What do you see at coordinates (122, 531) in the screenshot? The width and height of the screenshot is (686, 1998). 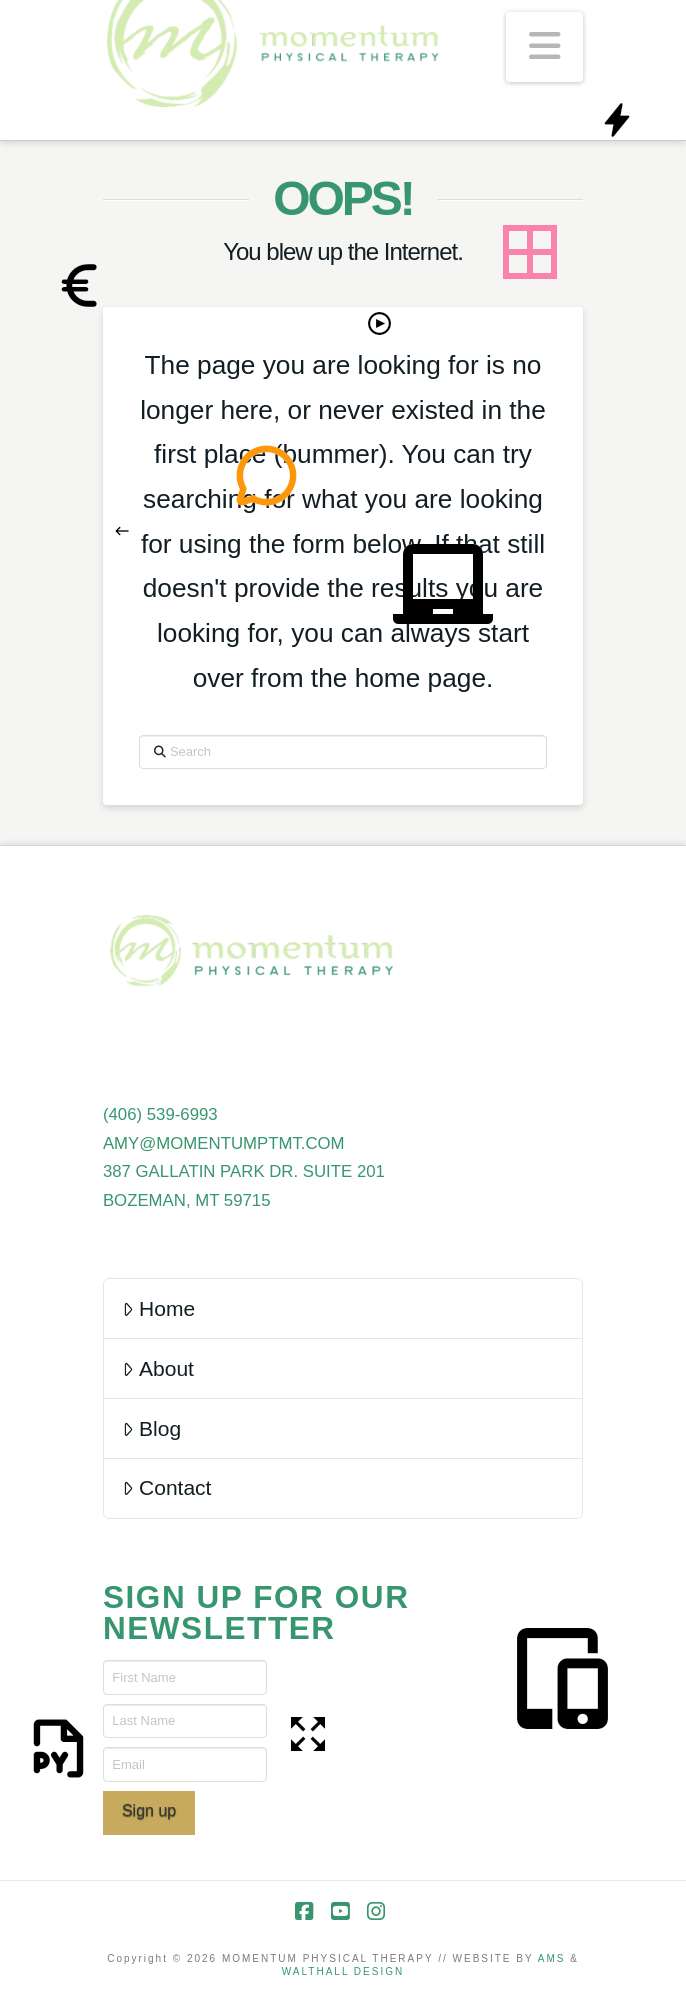 I see `go back to previous screen` at bounding box center [122, 531].